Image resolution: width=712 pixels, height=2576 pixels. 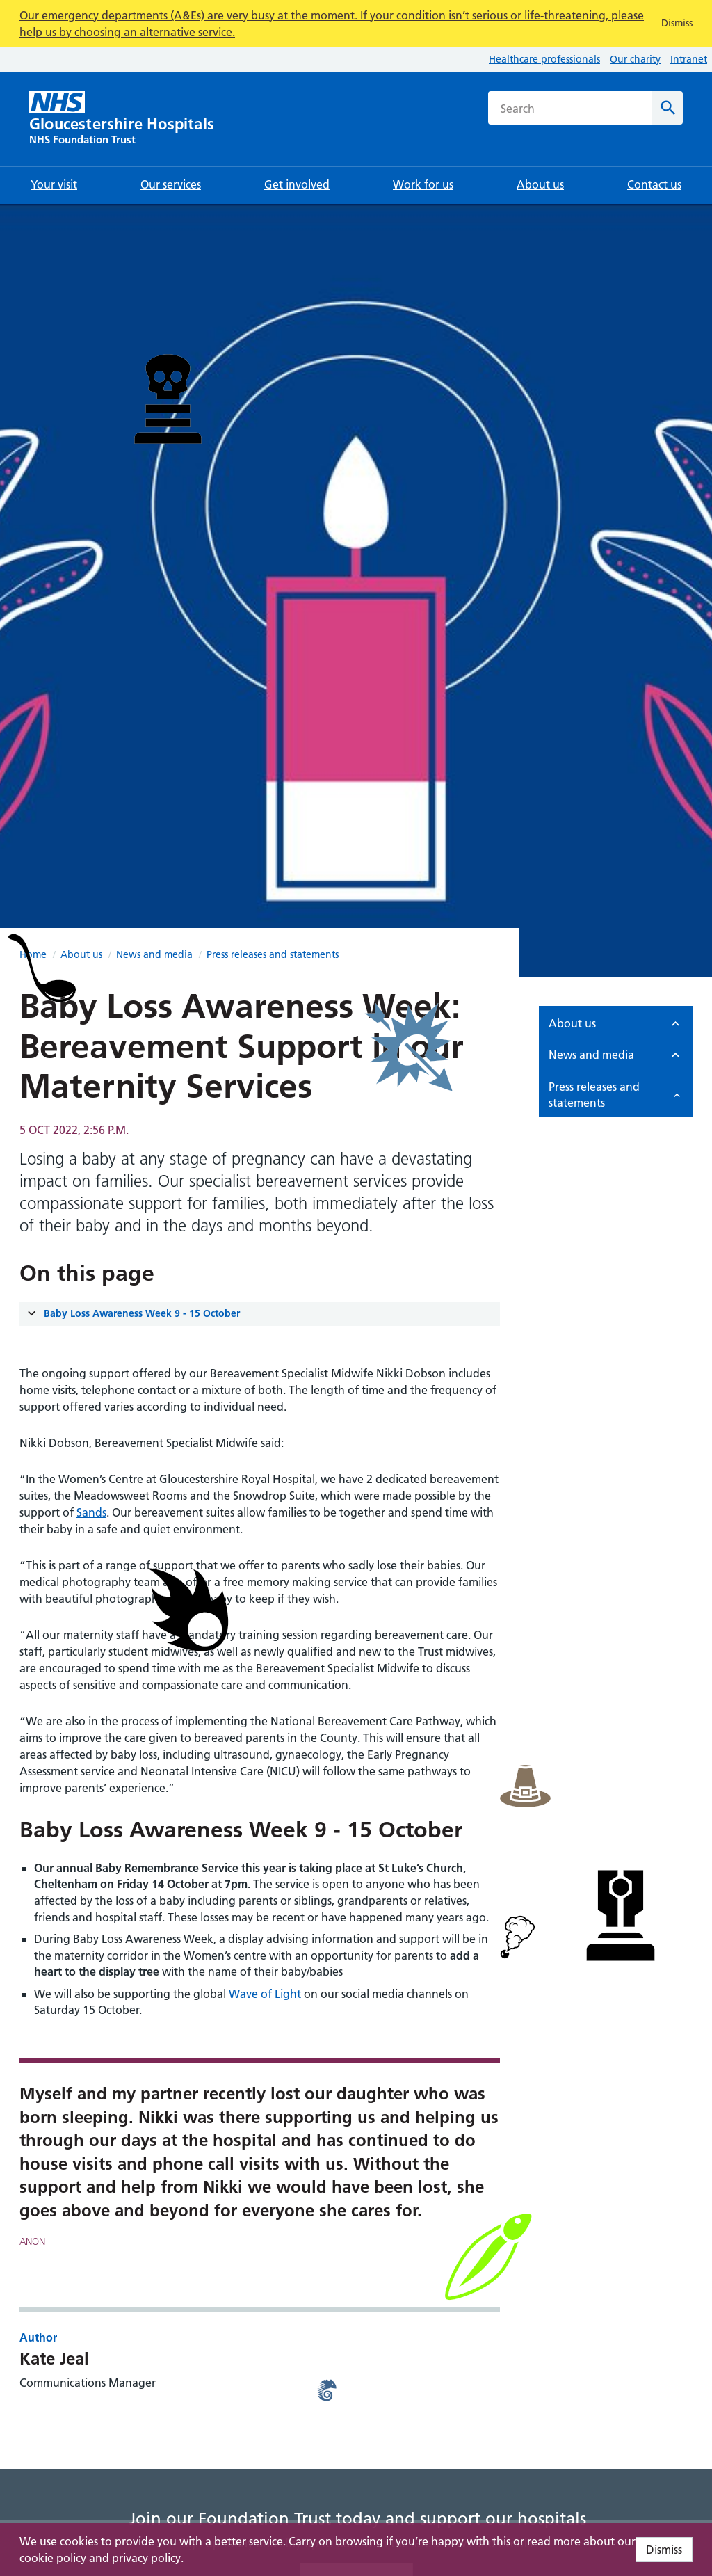 What do you see at coordinates (517, 1937) in the screenshot?
I see `activate smoke bomb ability in game` at bounding box center [517, 1937].